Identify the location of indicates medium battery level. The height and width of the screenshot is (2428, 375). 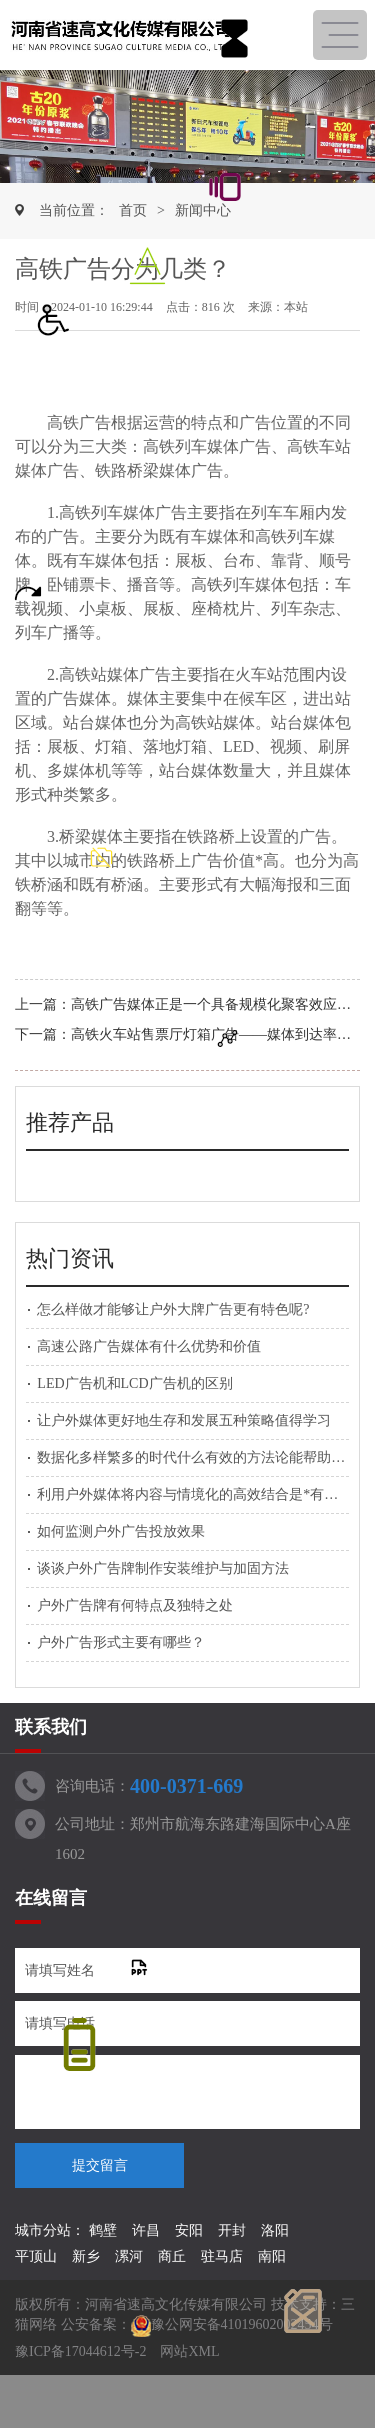
(79, 2044).